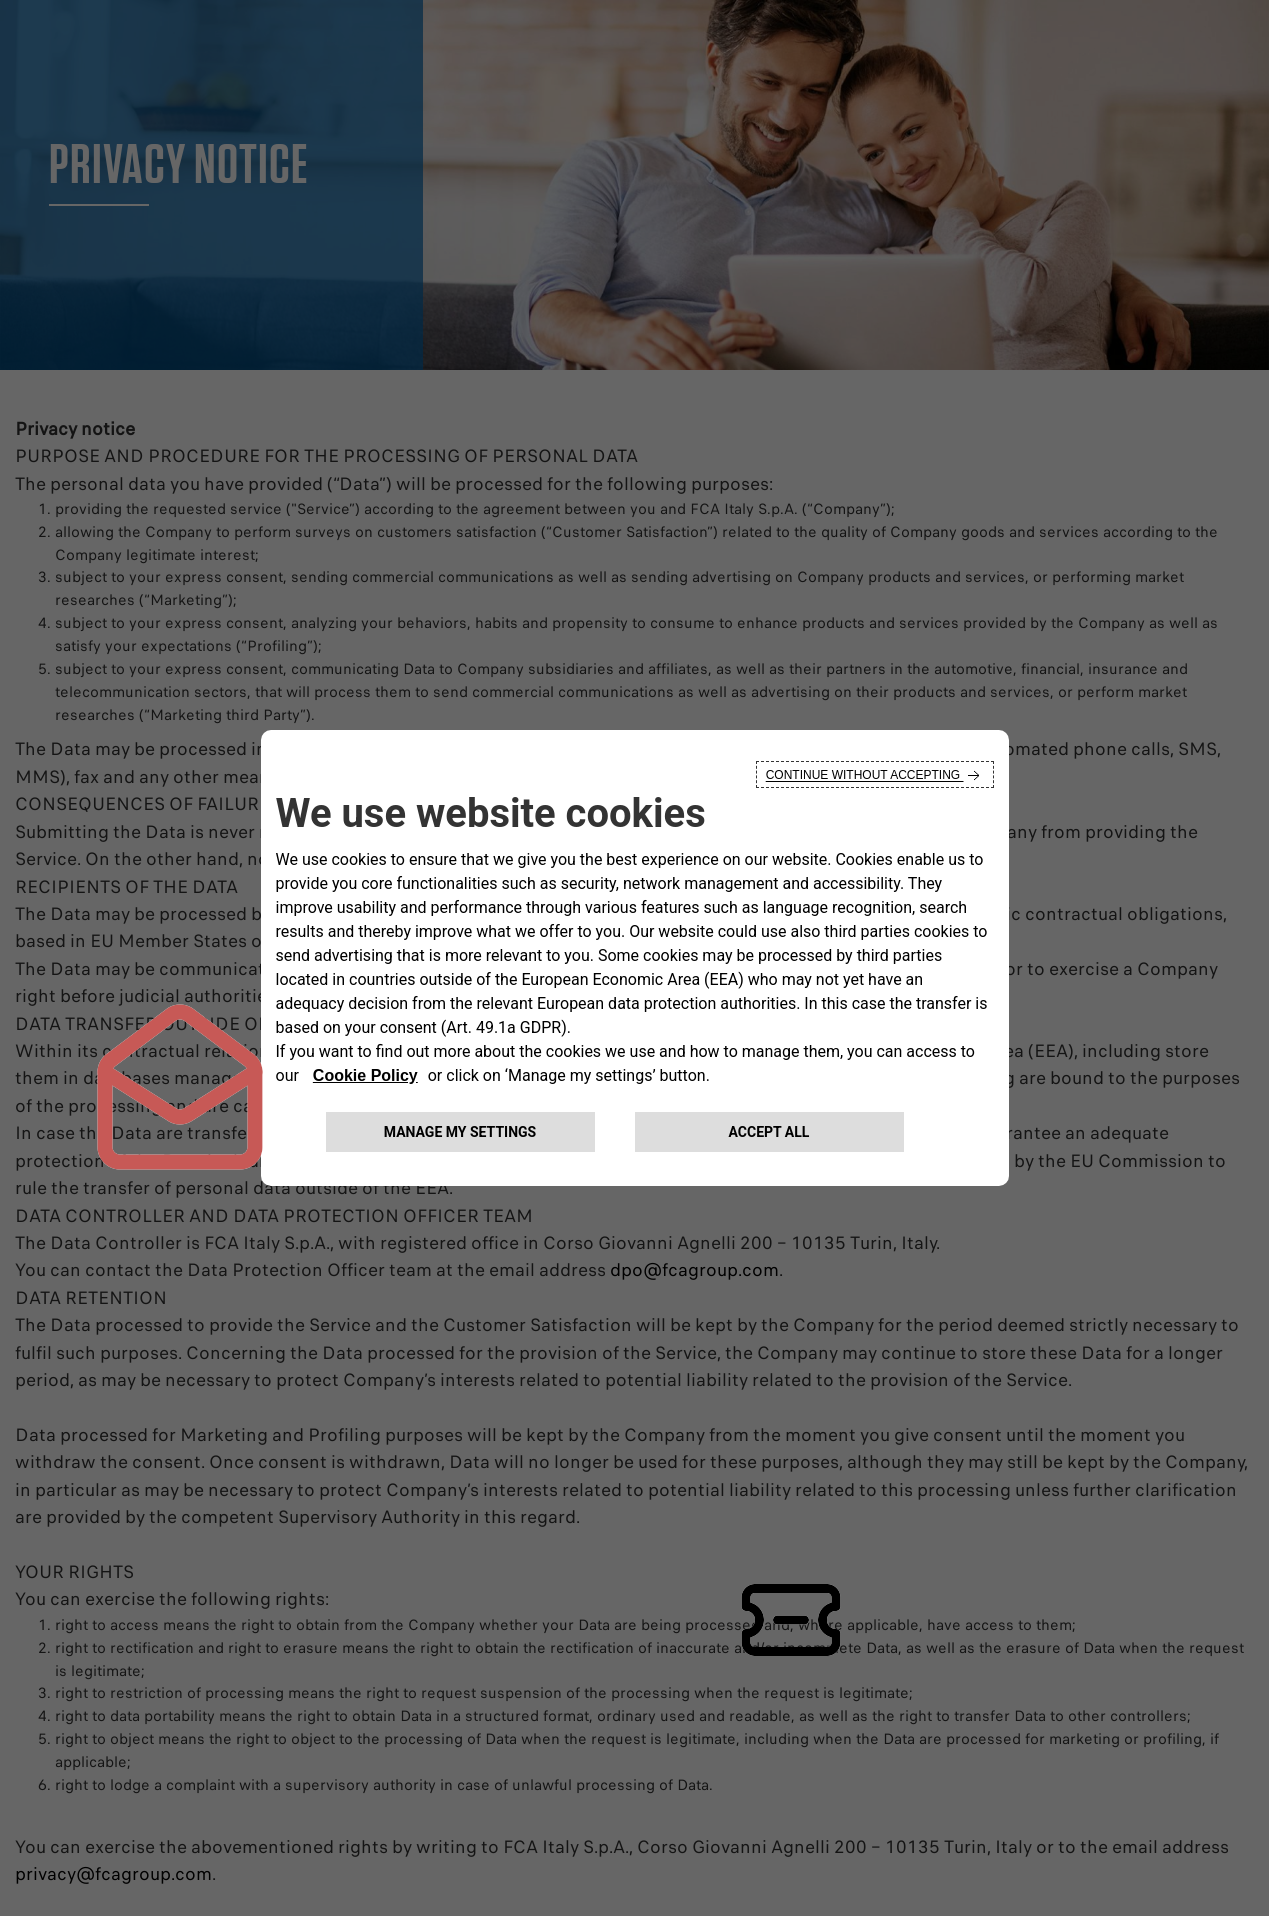 The width and height of the screenshot is (1269, 1916). I want to click on remove a ticket from your collection, so click(791, 1620).